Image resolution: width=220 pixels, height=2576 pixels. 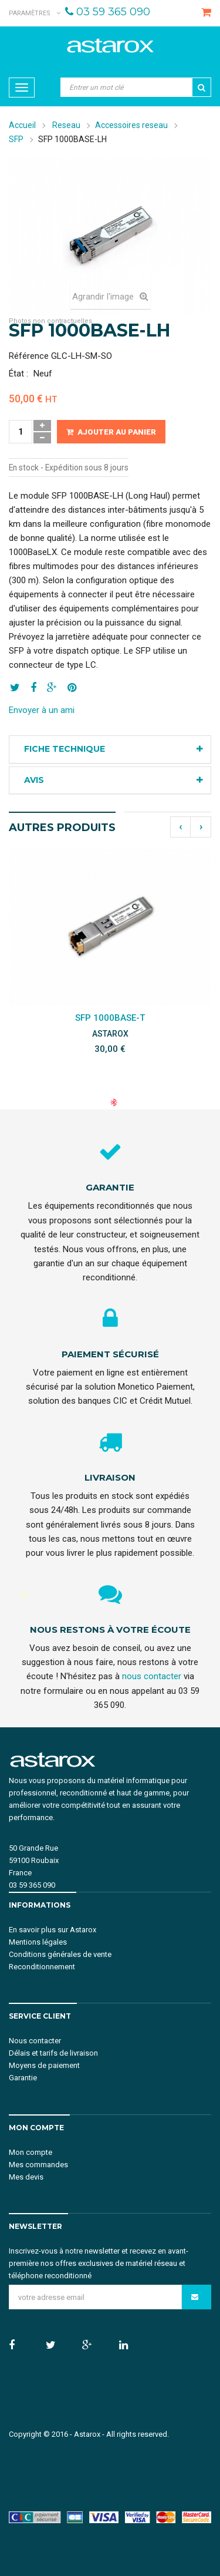 What do you see at coordinates (23, 1595) in the screenshot?
I see `decrease text indentation` at bounding box center [23, 1595].